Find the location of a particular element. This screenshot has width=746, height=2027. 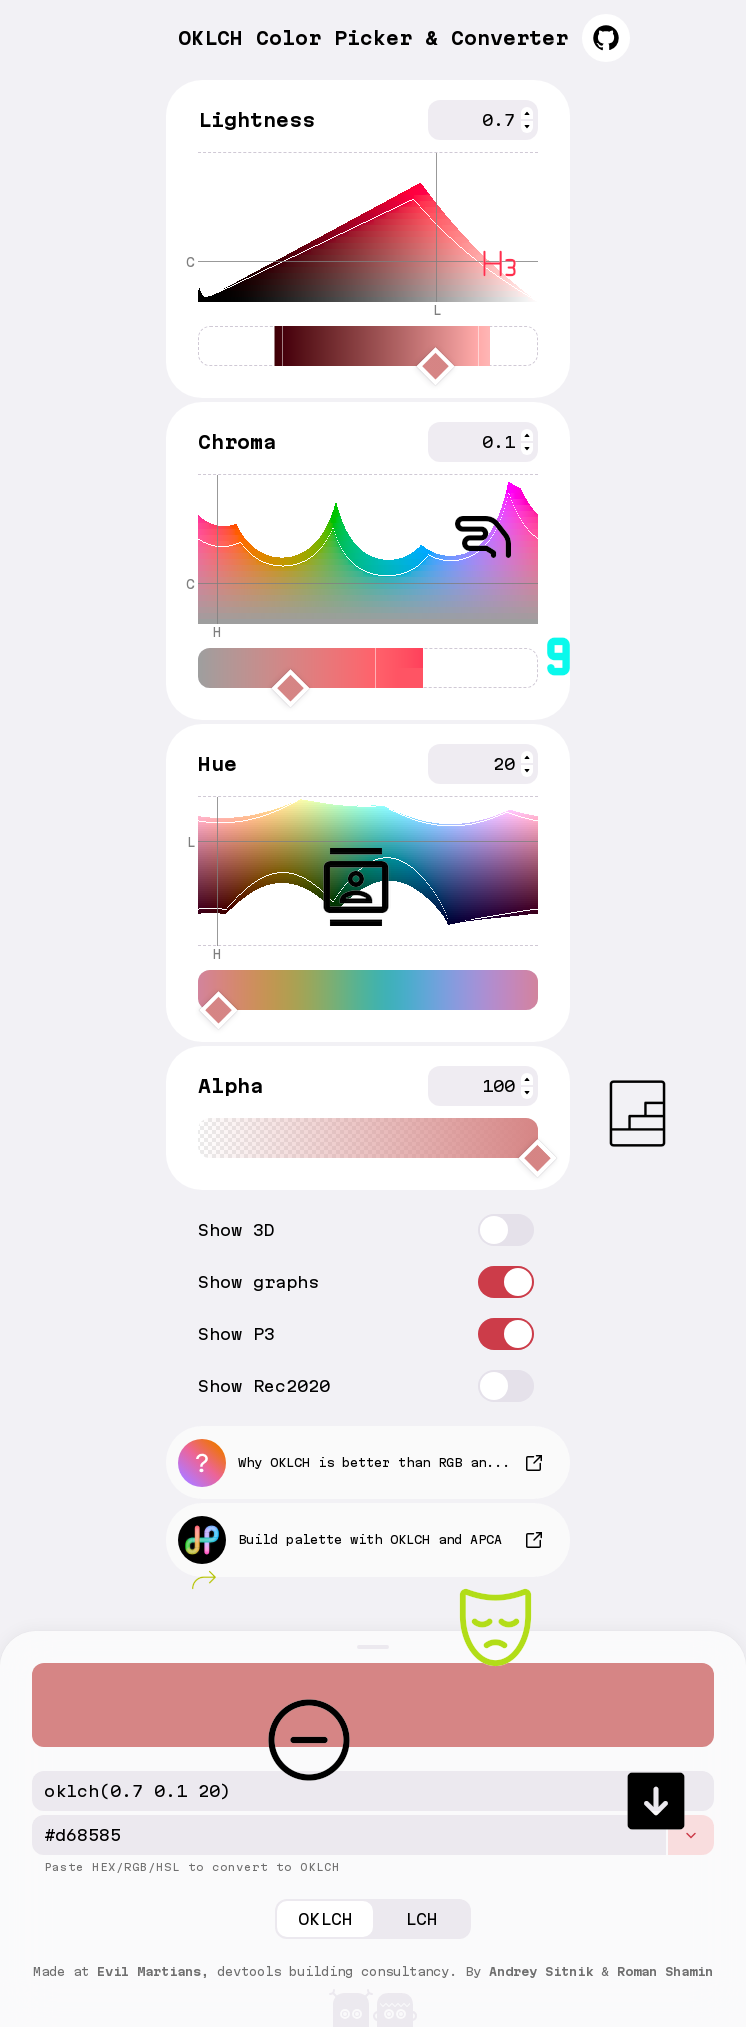

lizard gesture in rock-paper-scissors-lizard-spock game is located at coordinates (483, 537).